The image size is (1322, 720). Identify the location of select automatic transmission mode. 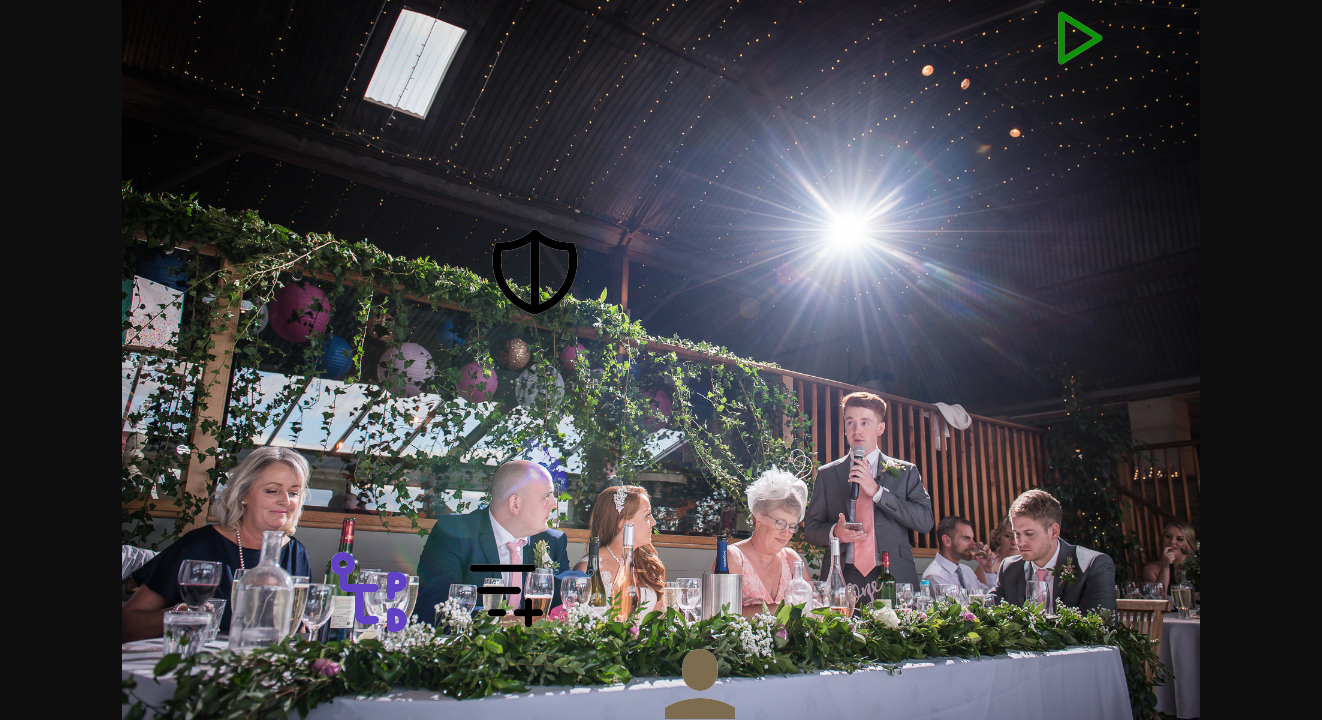
(371, 592).